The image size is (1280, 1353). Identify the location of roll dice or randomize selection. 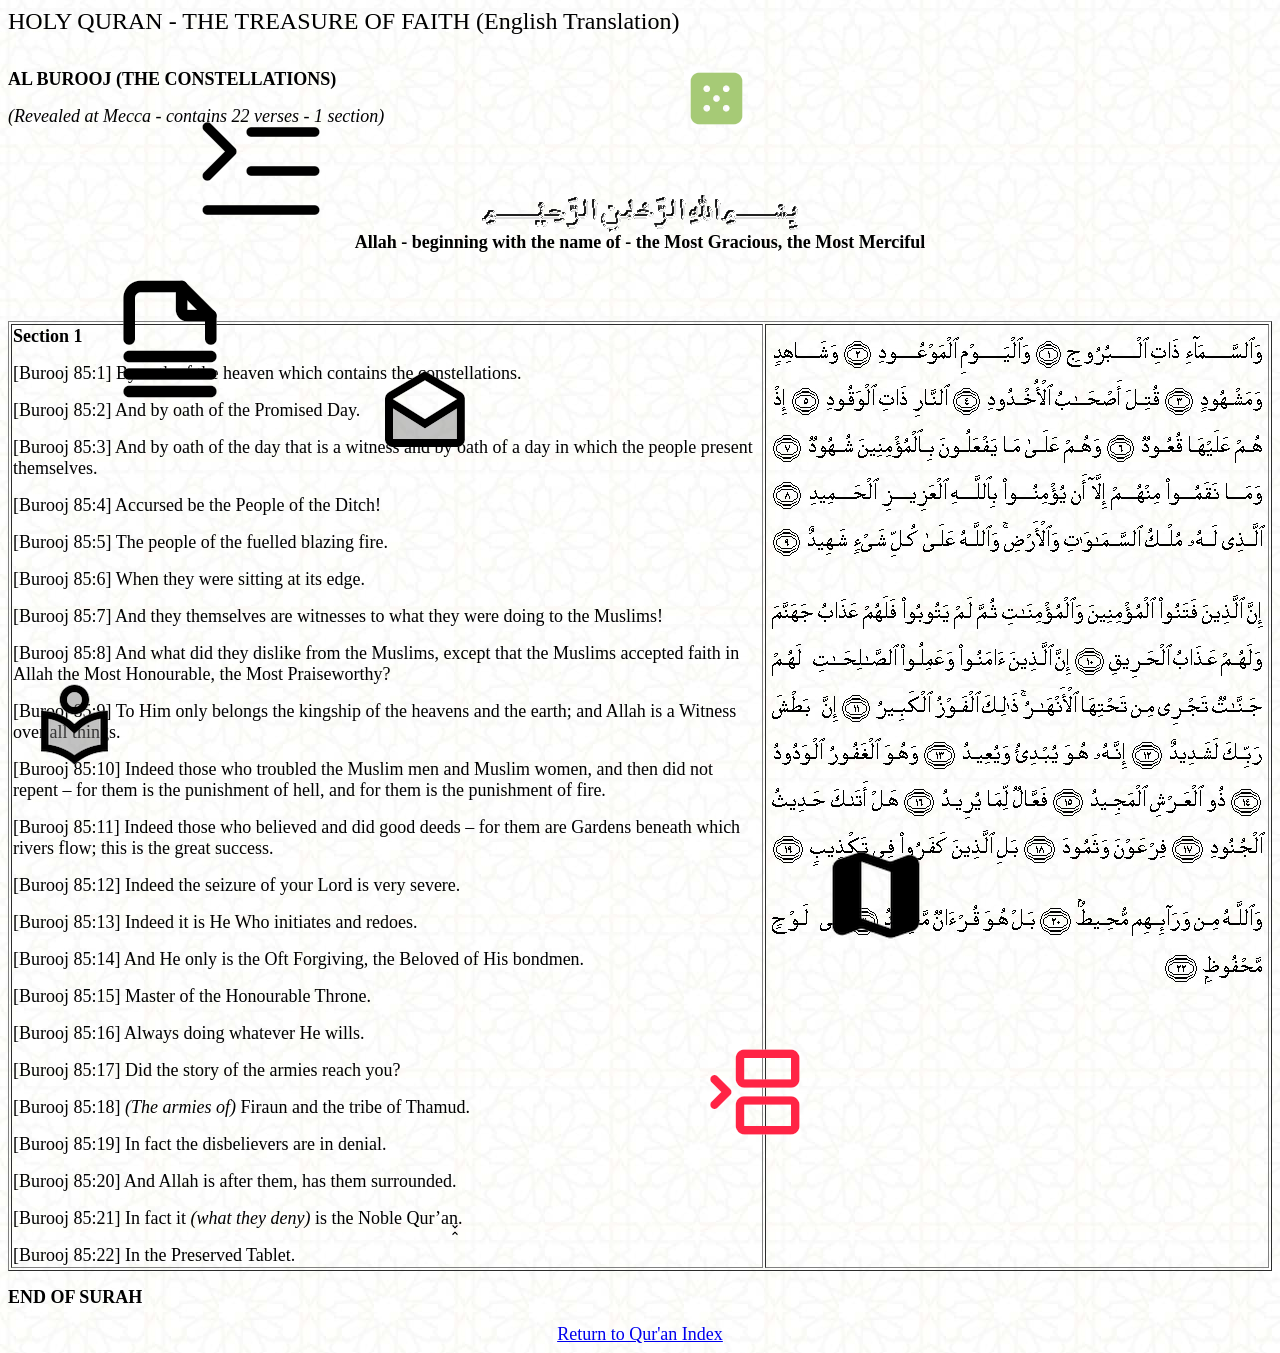
(716, 98).